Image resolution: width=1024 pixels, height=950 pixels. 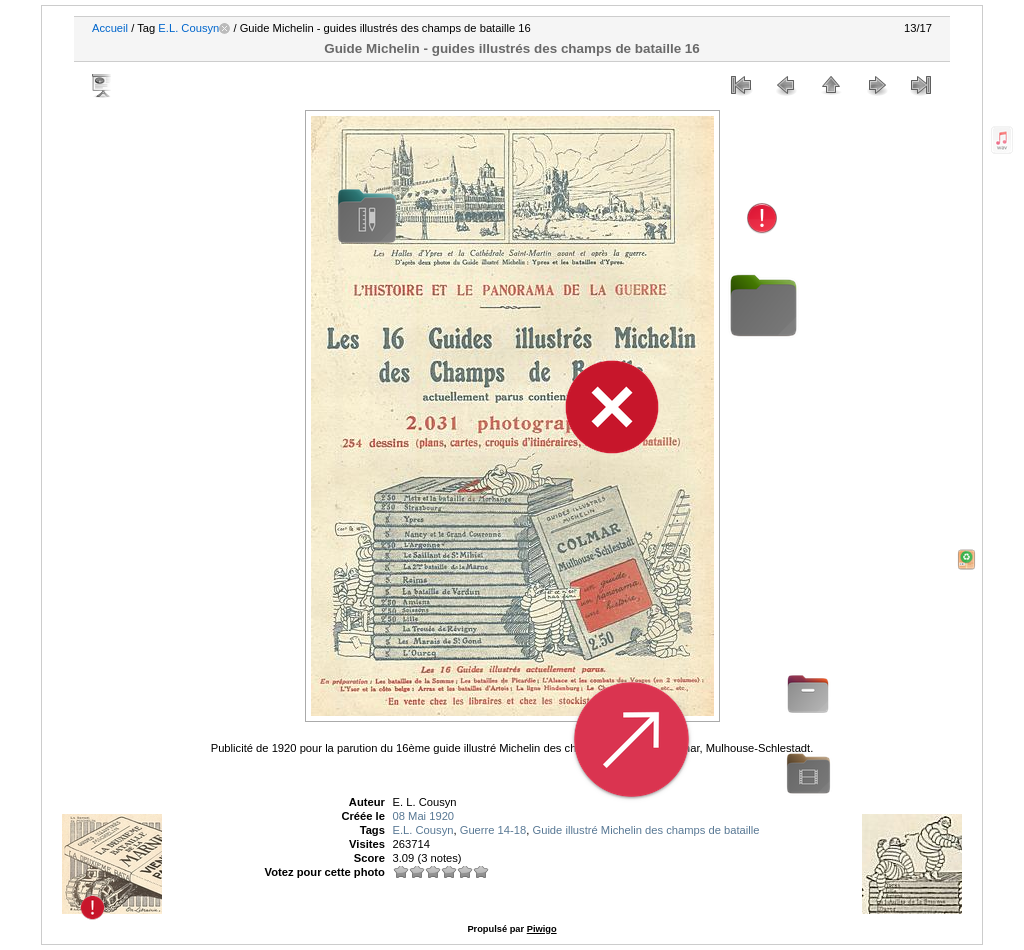 What do you see at coordinates (762, 218) in the screenshot?
I see `indicates a warning or caution message` at bounding box center [762, 218].